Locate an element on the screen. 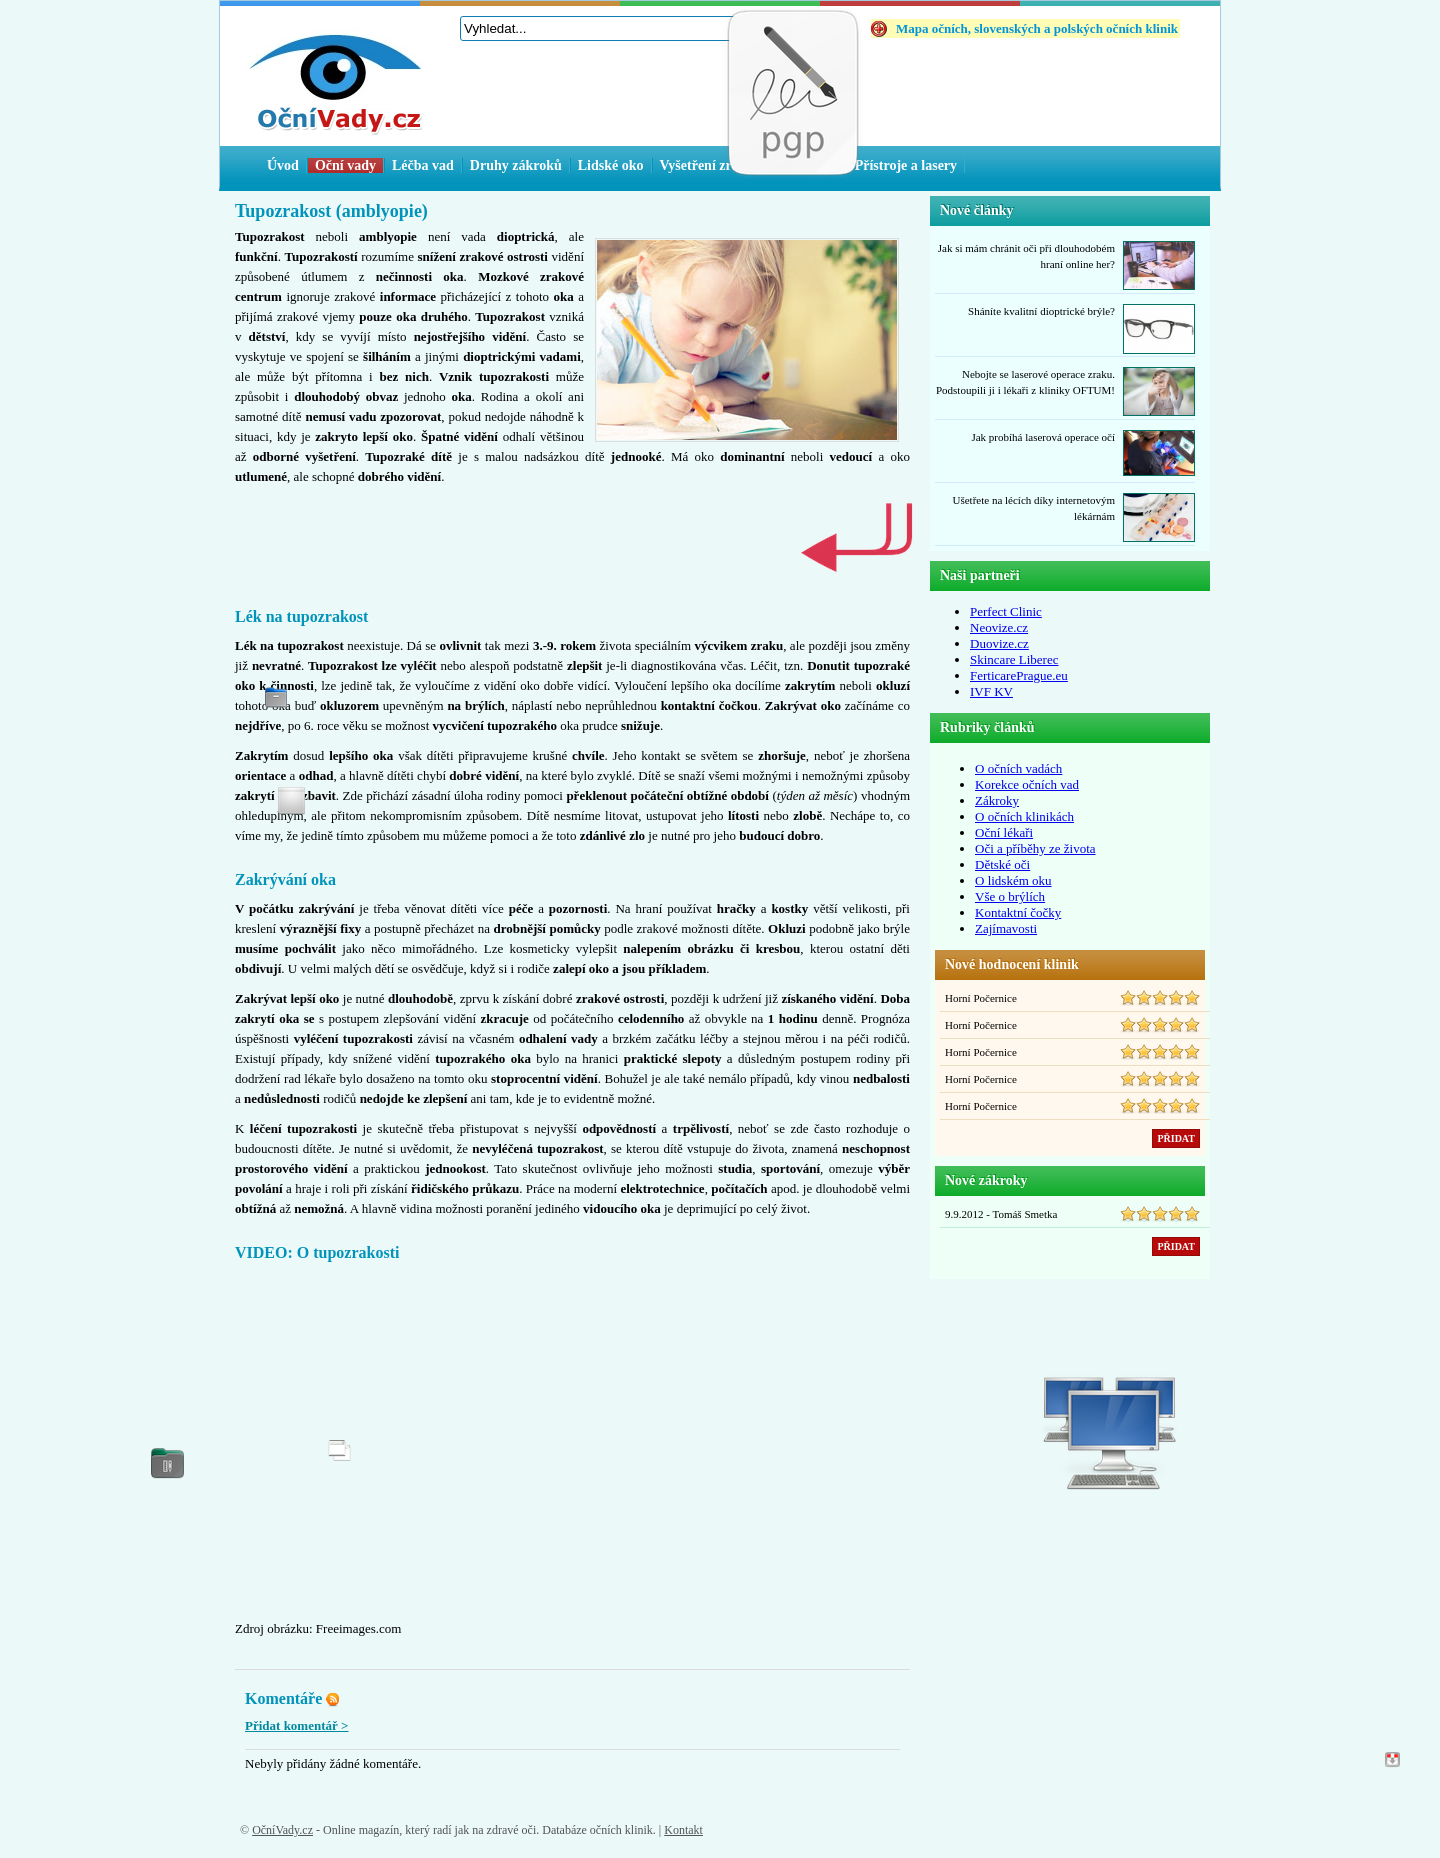 The height and width of the screenshot is (1858, 1440). access window management settings is located at coordinates (339, 1450).